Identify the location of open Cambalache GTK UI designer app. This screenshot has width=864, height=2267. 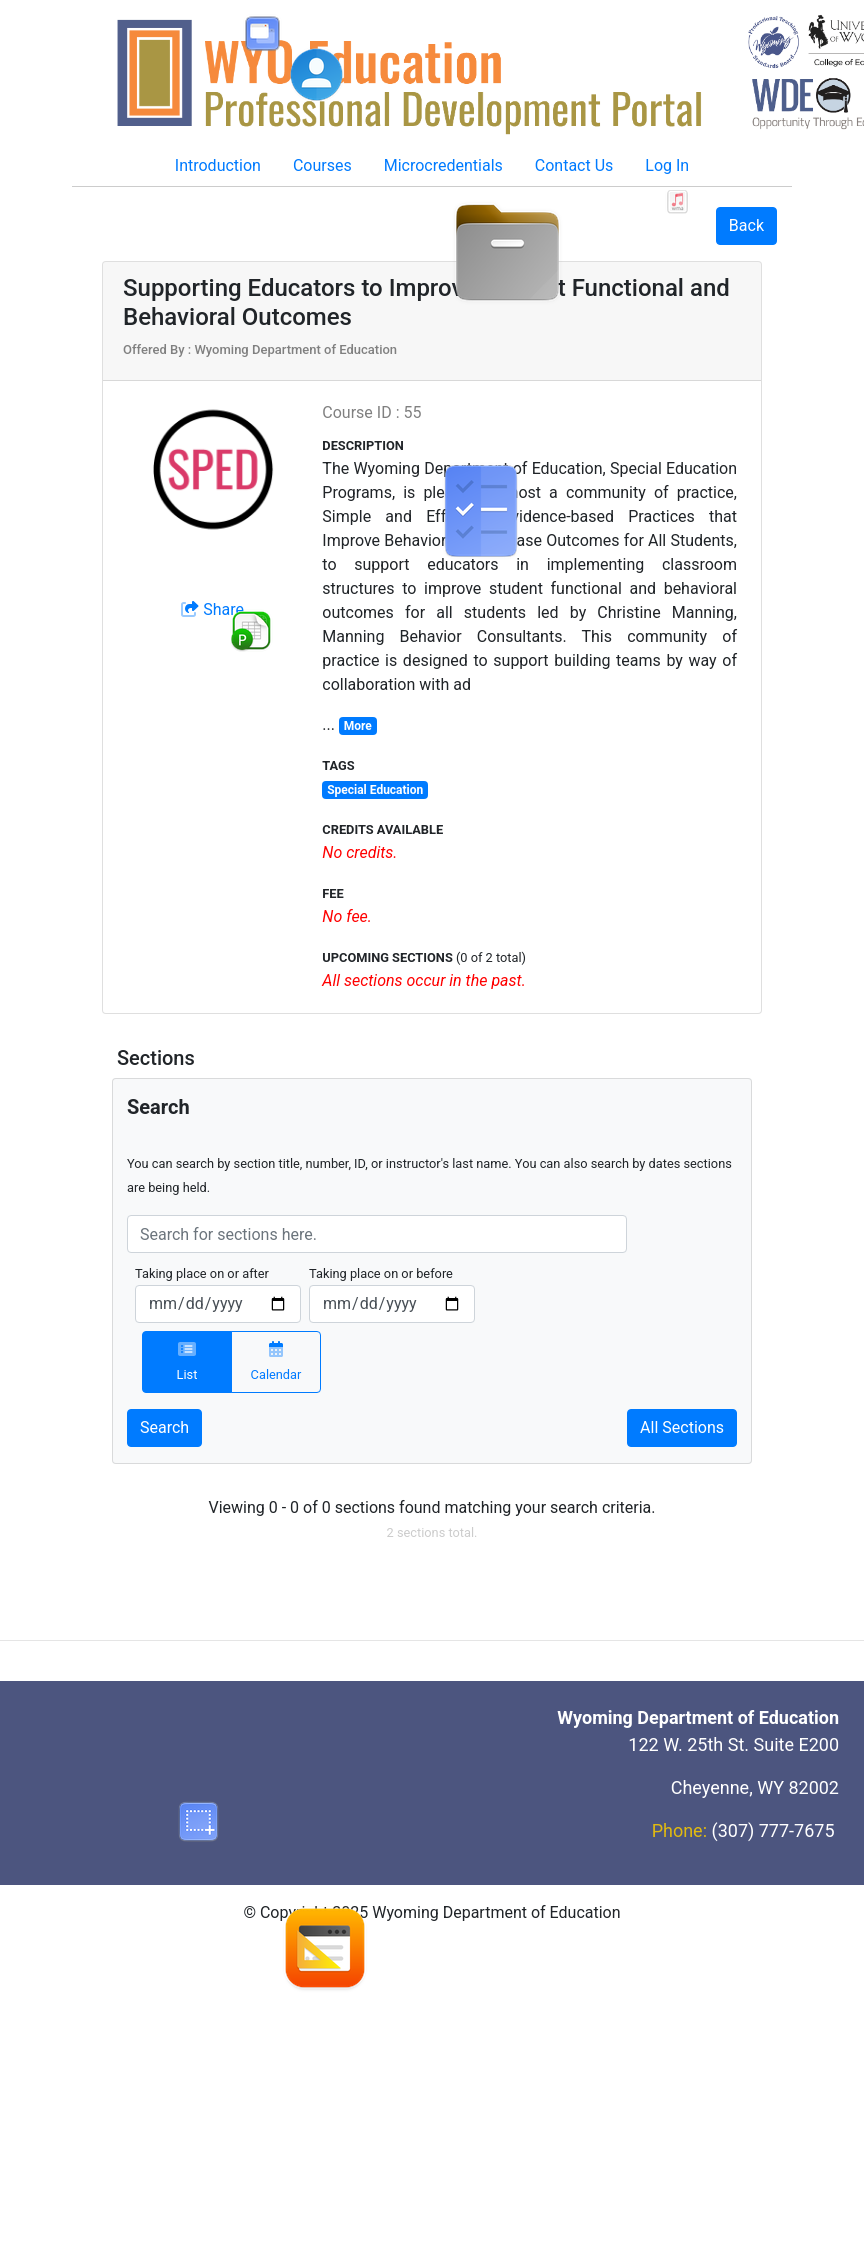
(325, 1948).